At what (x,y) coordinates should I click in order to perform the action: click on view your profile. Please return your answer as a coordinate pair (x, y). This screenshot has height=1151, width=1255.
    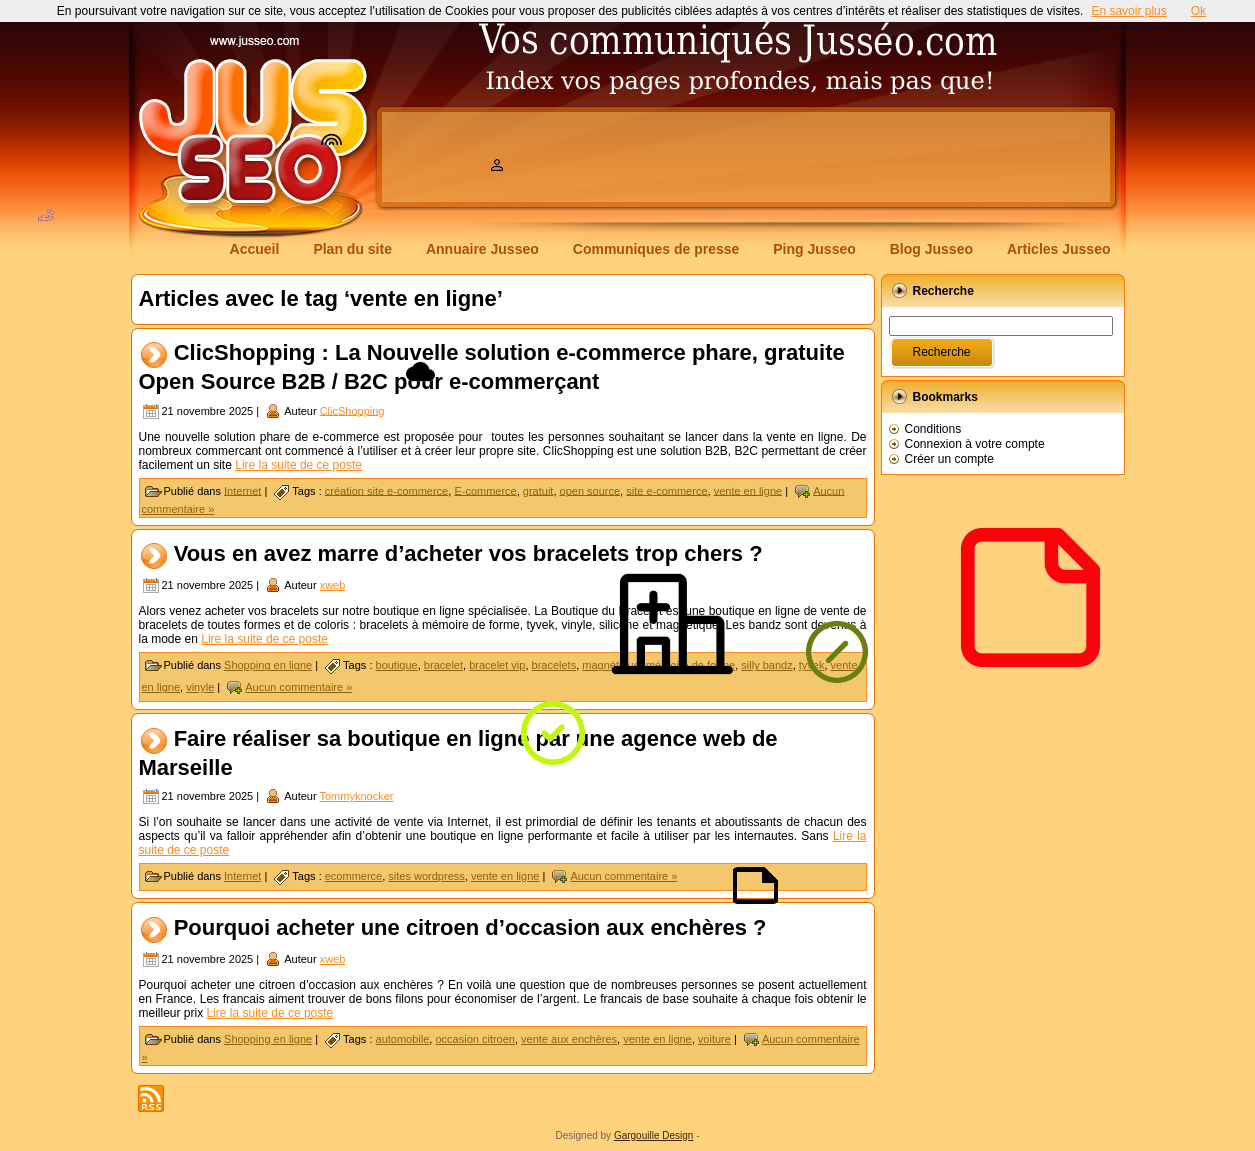
    Looking at the image, I should click on (497, 165).